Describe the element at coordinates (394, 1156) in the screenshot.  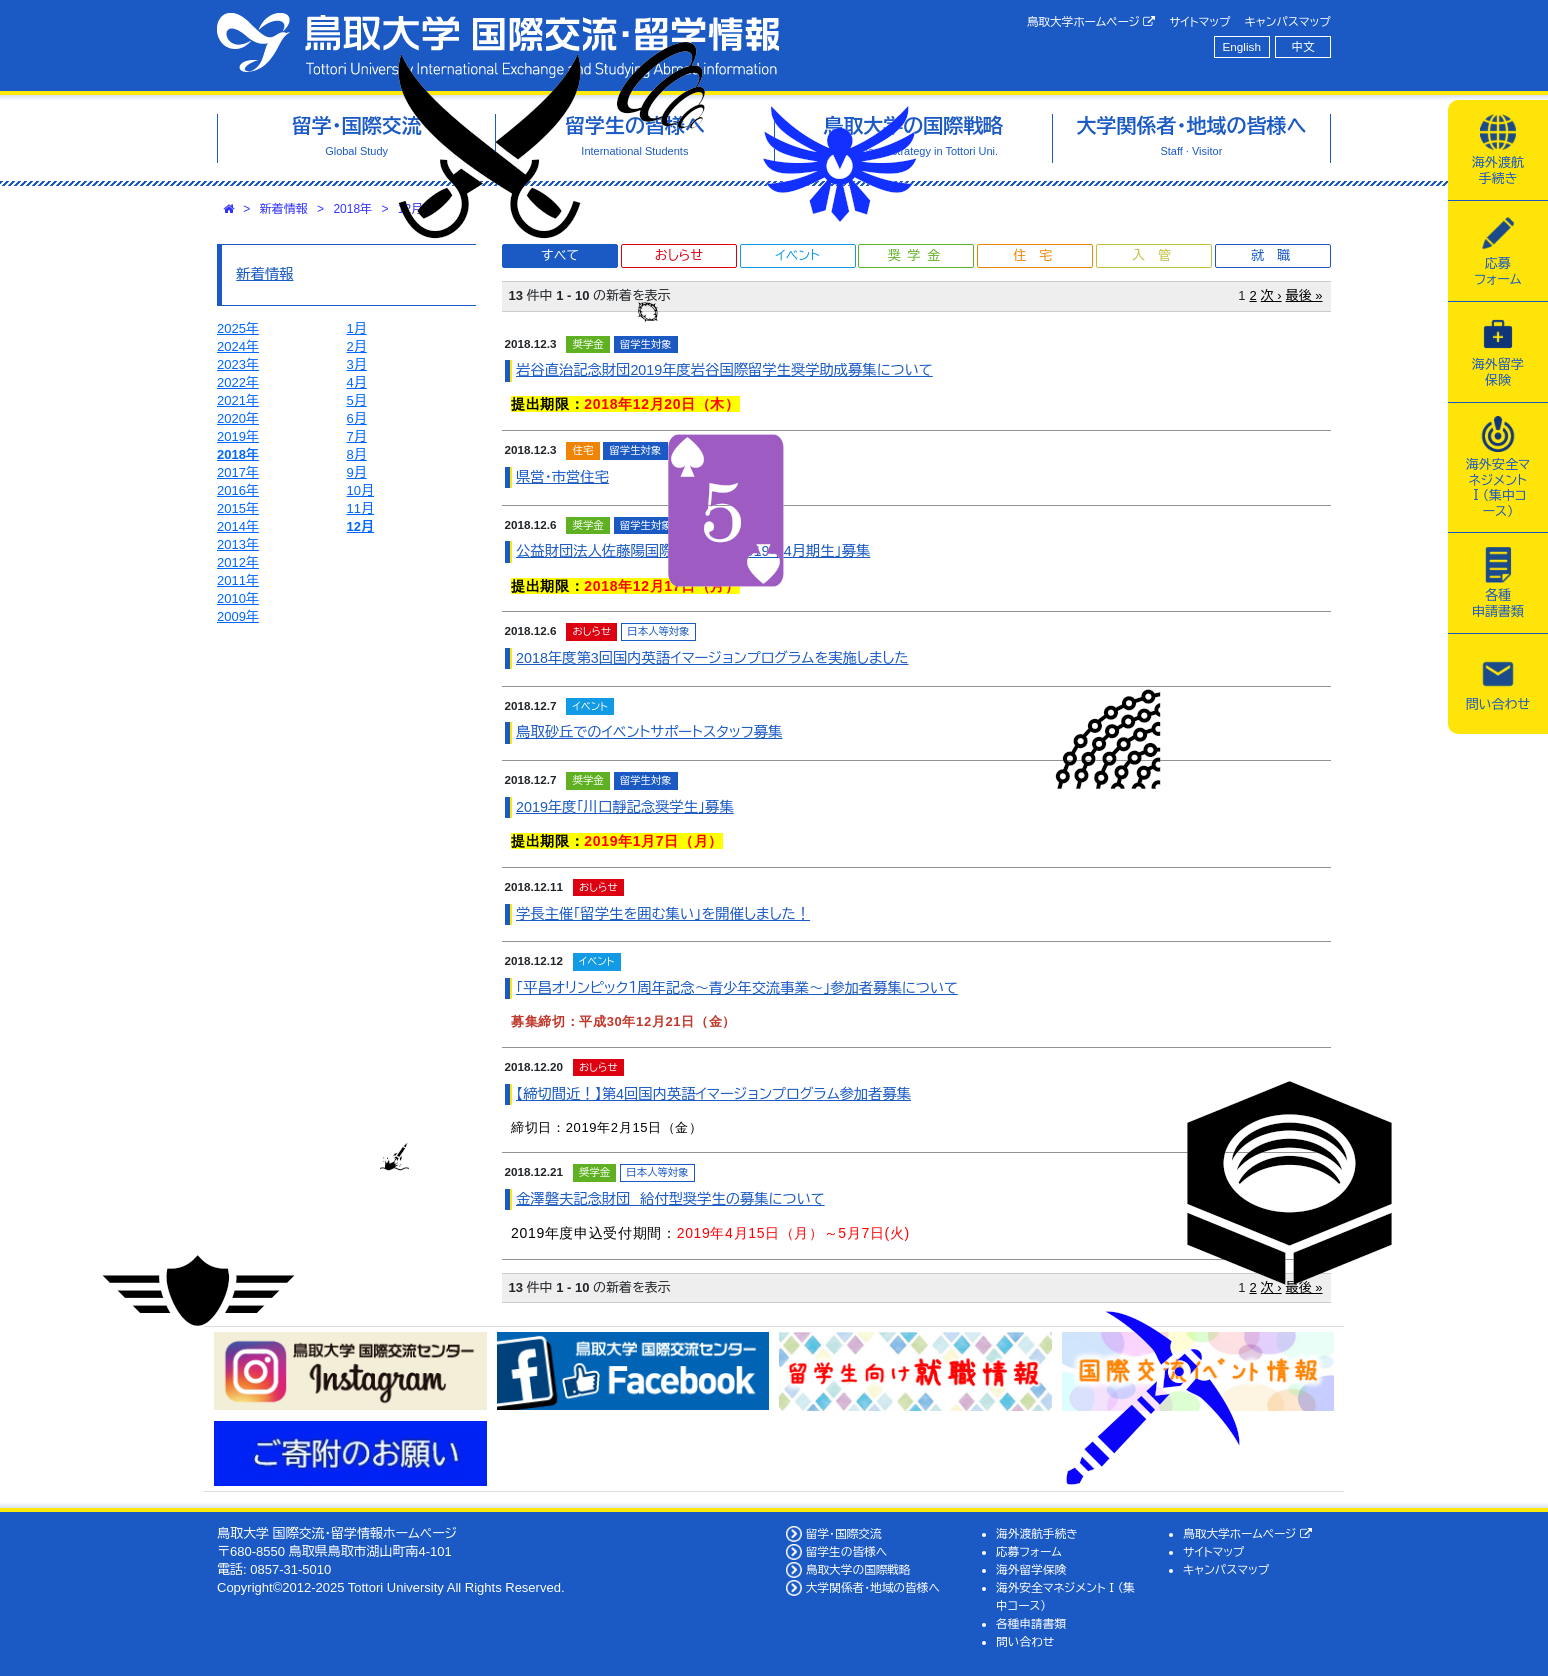
I see `launch submarine missile attack` at that location.